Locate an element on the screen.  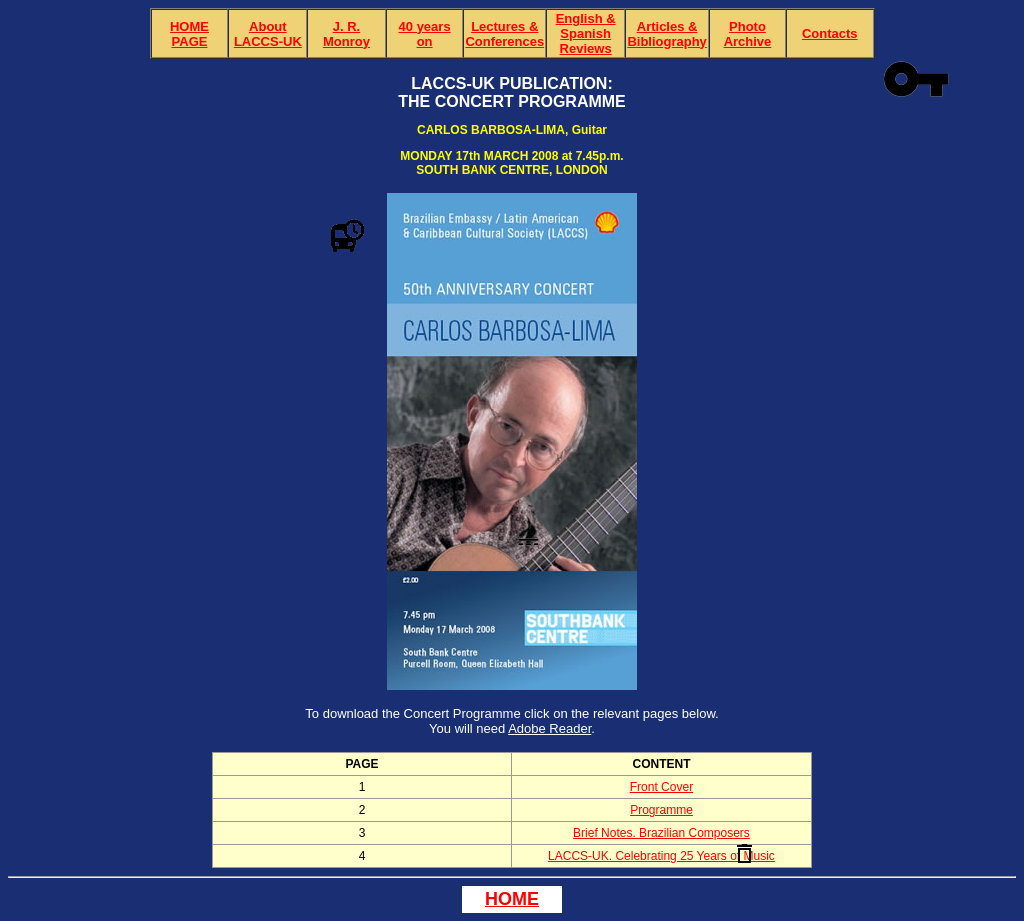
view bus departure times is located at coordinates (348, 236).